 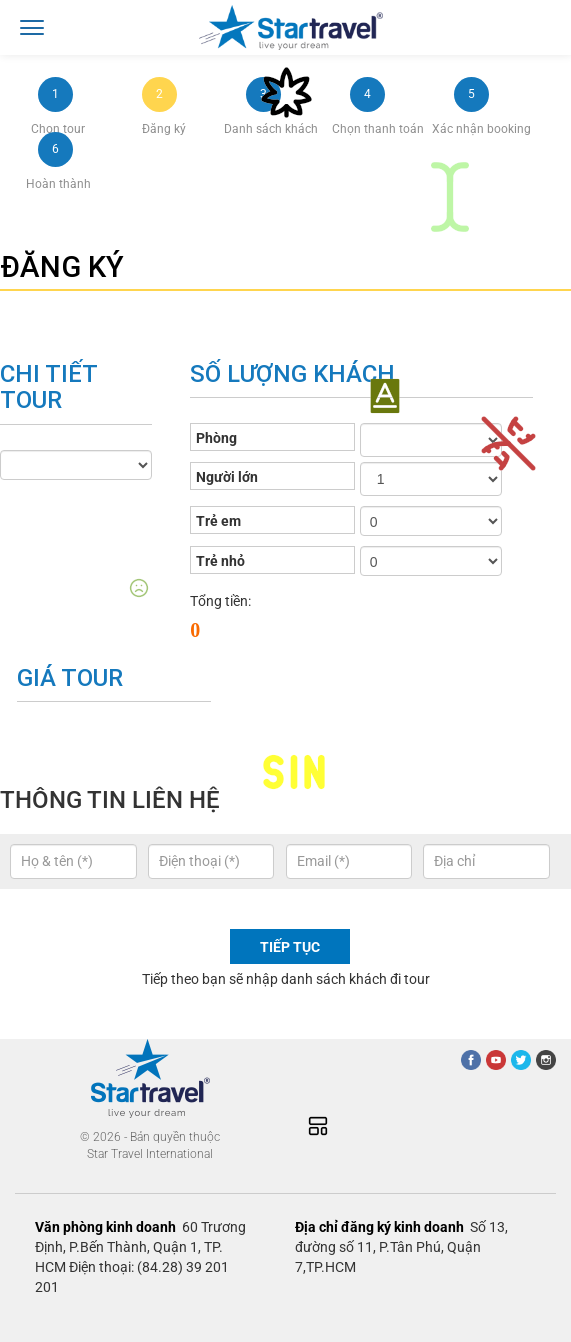 What do you see at coordinates (385, 396) in the screenshot?
I see `apply underline formatting to text` at bounding box center [385, 396].